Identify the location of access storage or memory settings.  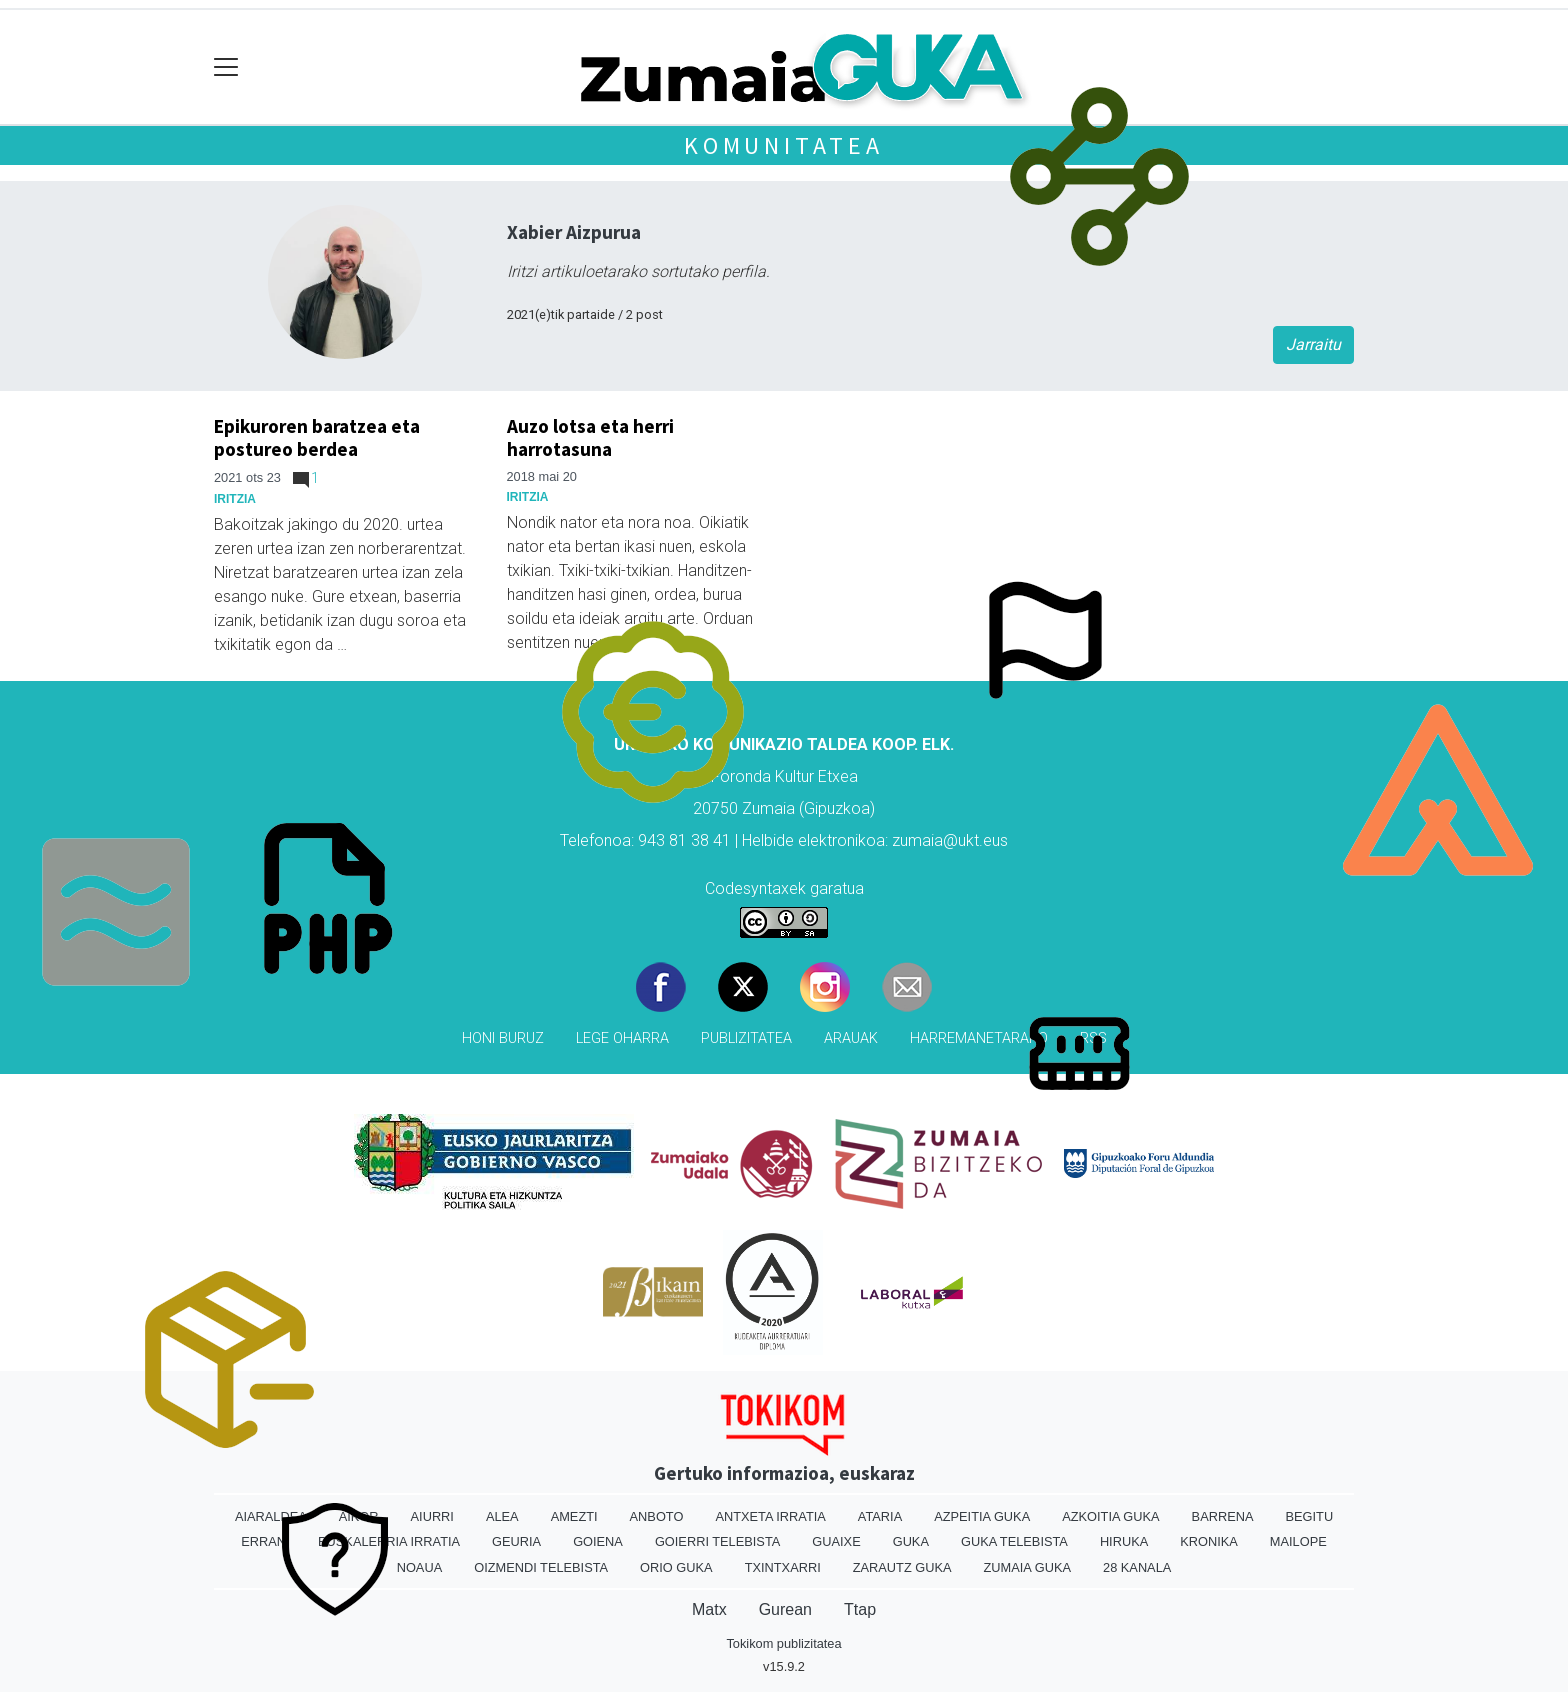
(1079, 1053).